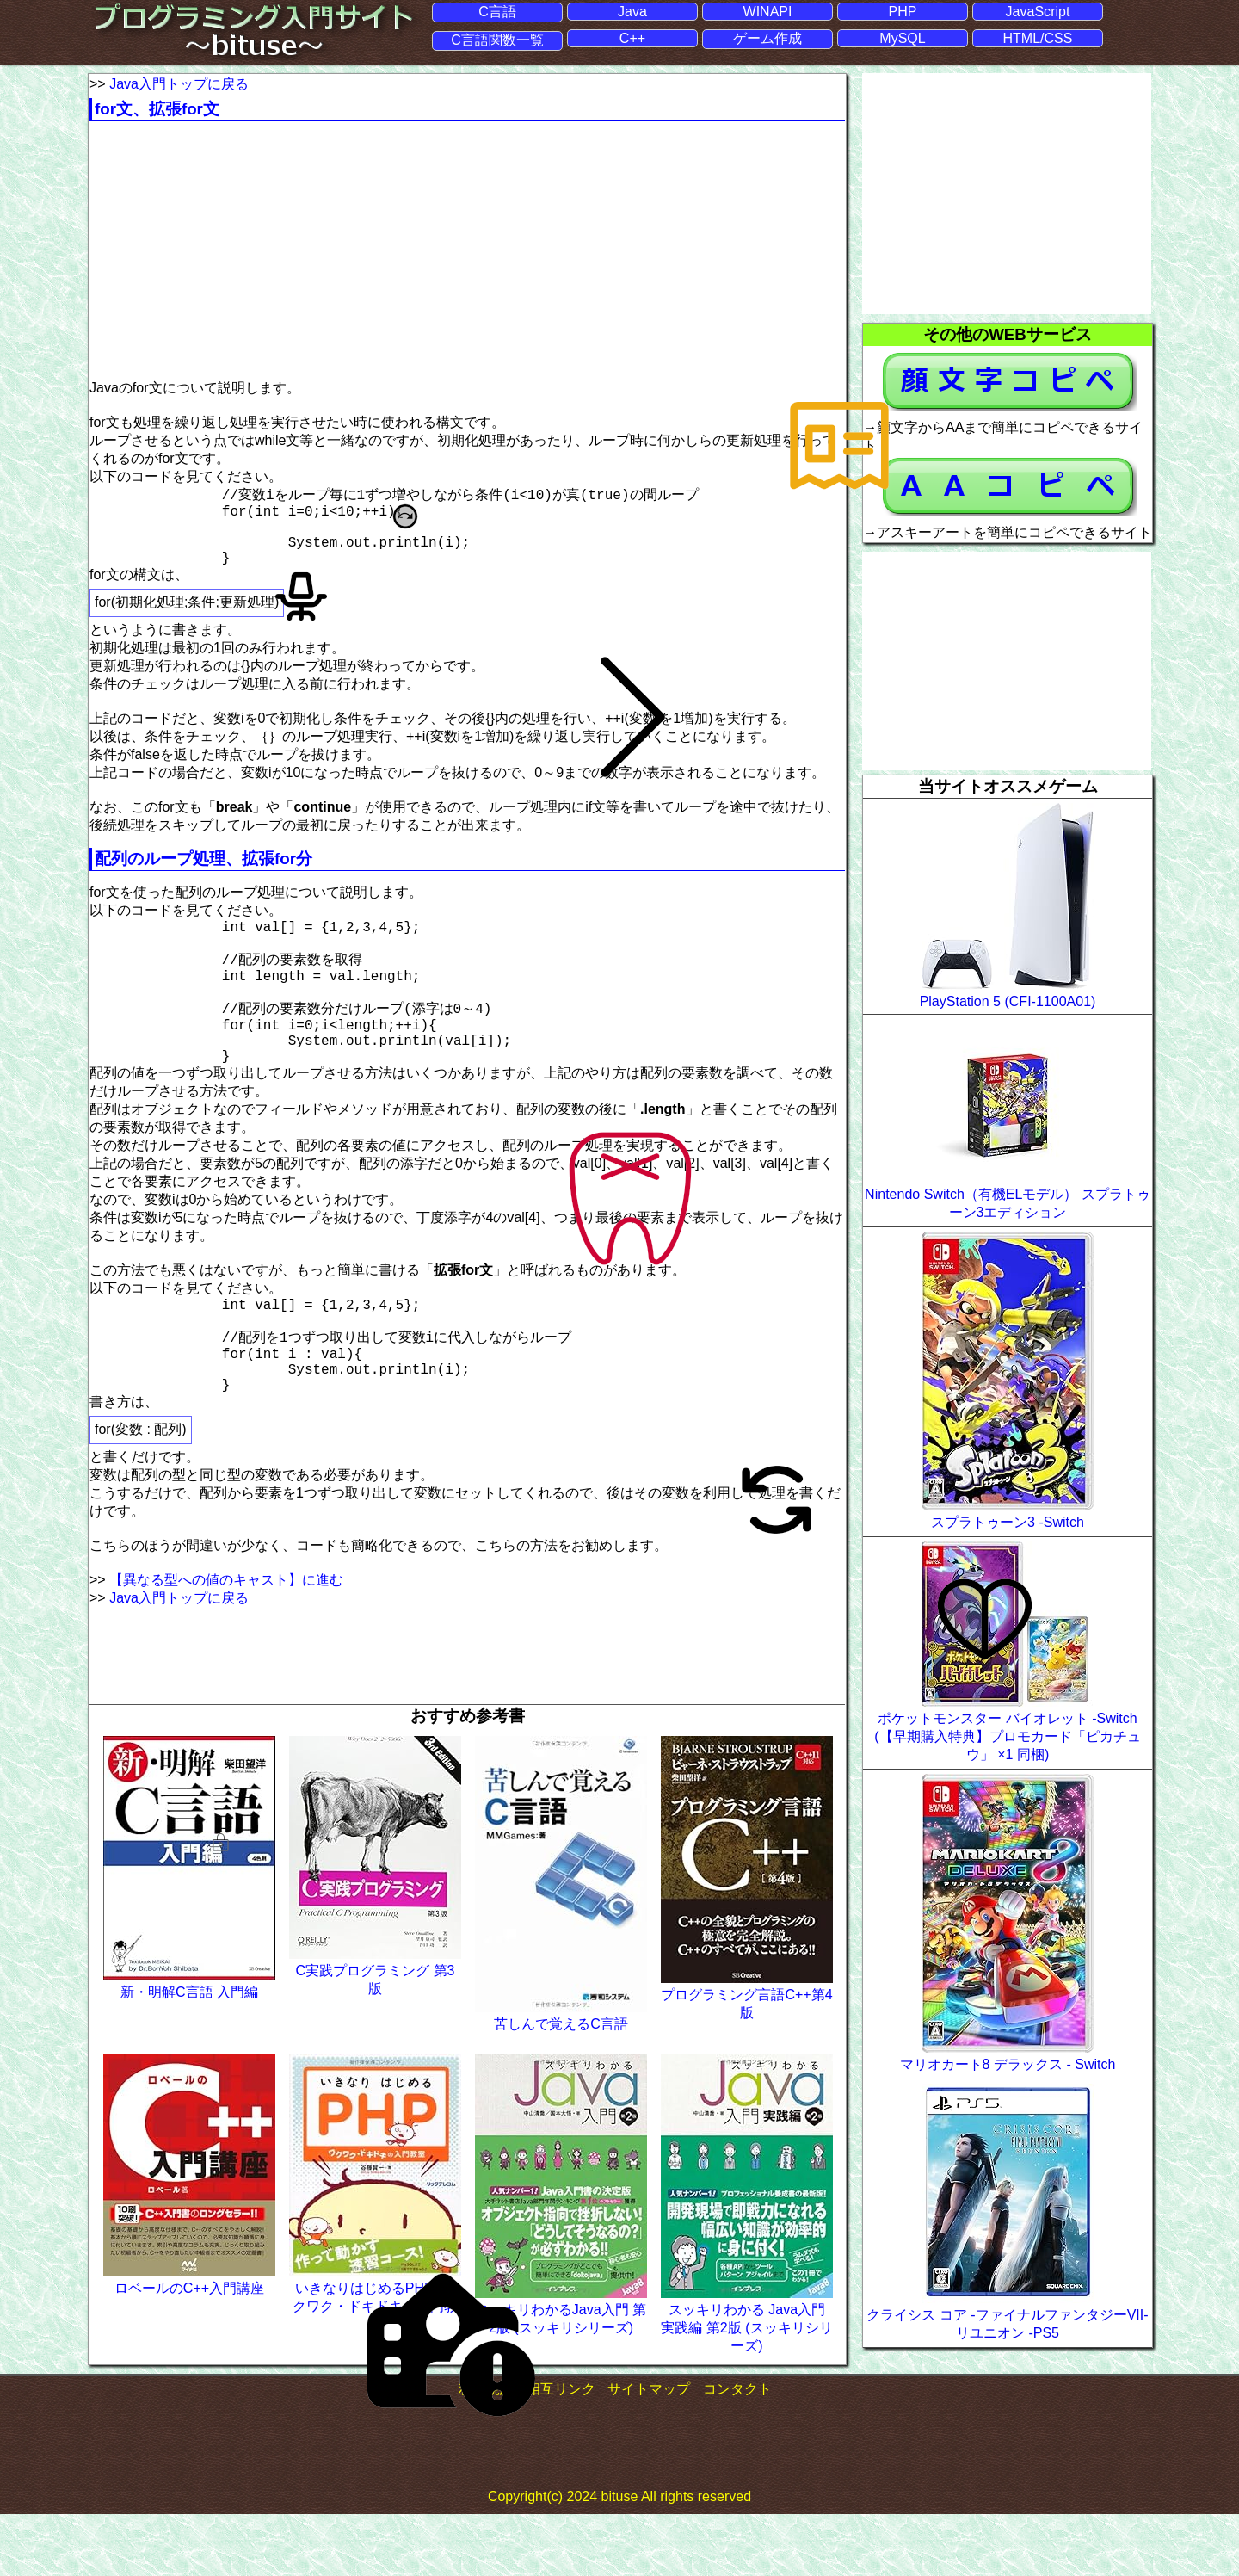 Image resolution: width=1239 pixels, height=2576 pixels. I want to click on access dental or oral health features, so click(630, 1198).